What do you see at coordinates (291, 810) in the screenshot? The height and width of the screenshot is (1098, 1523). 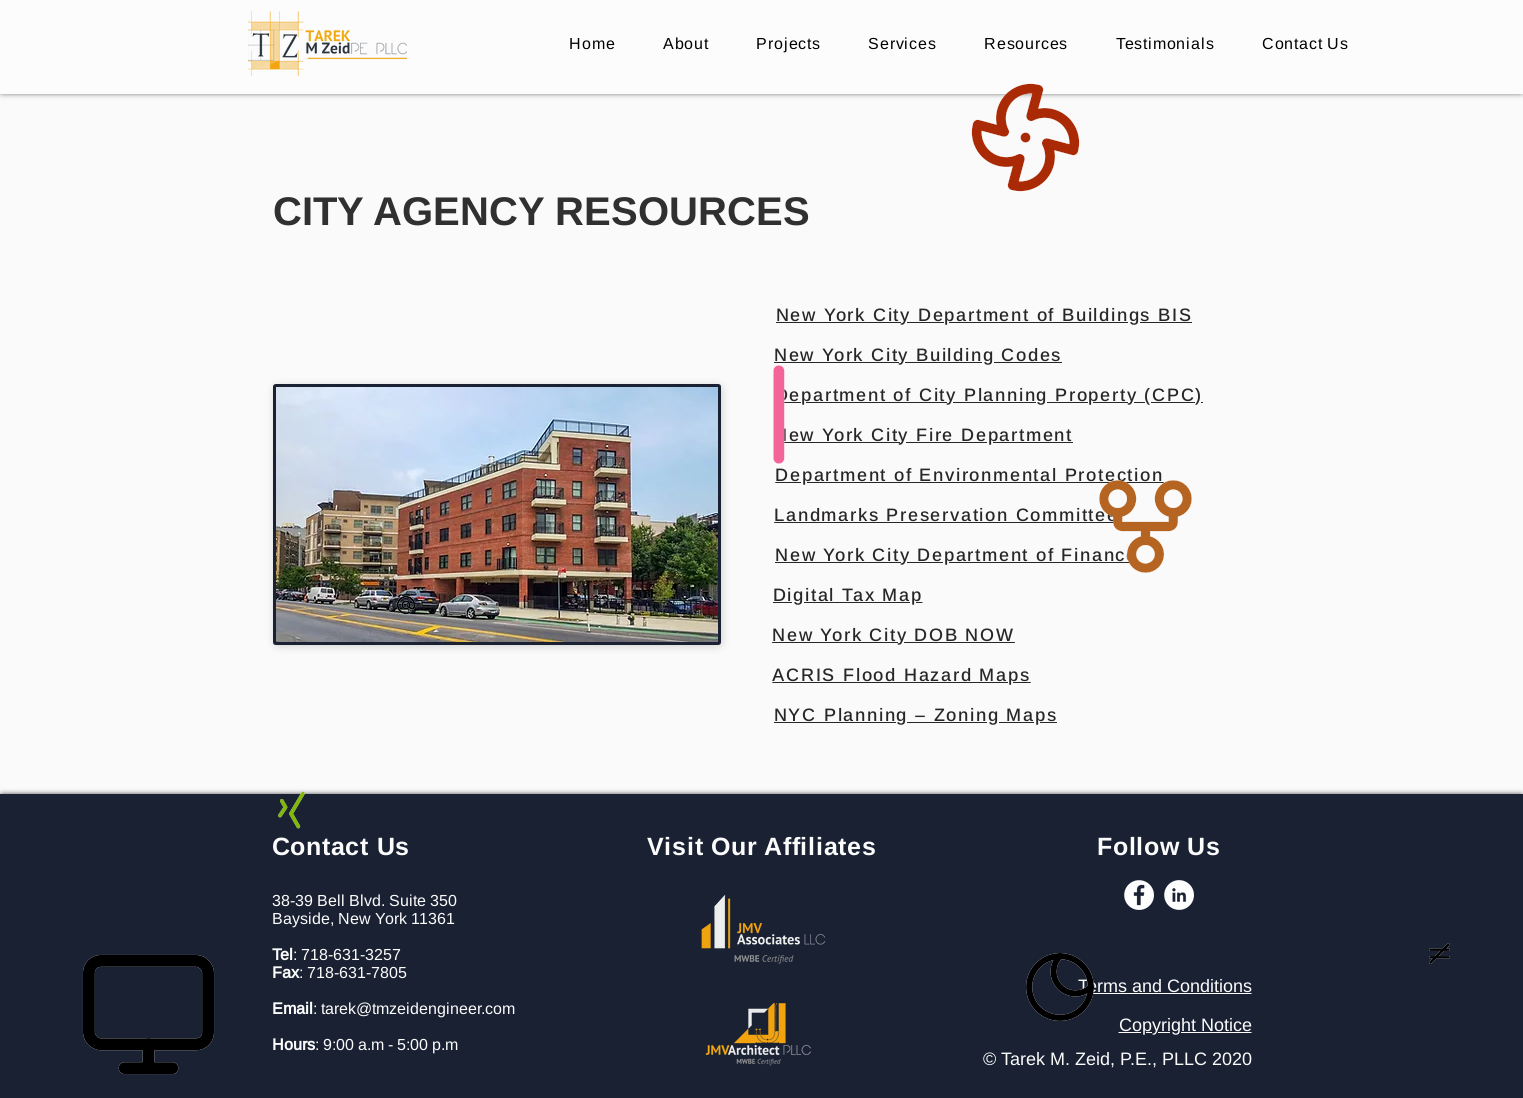 I see `connect with xing professional network` at bounding box center [291, 810].